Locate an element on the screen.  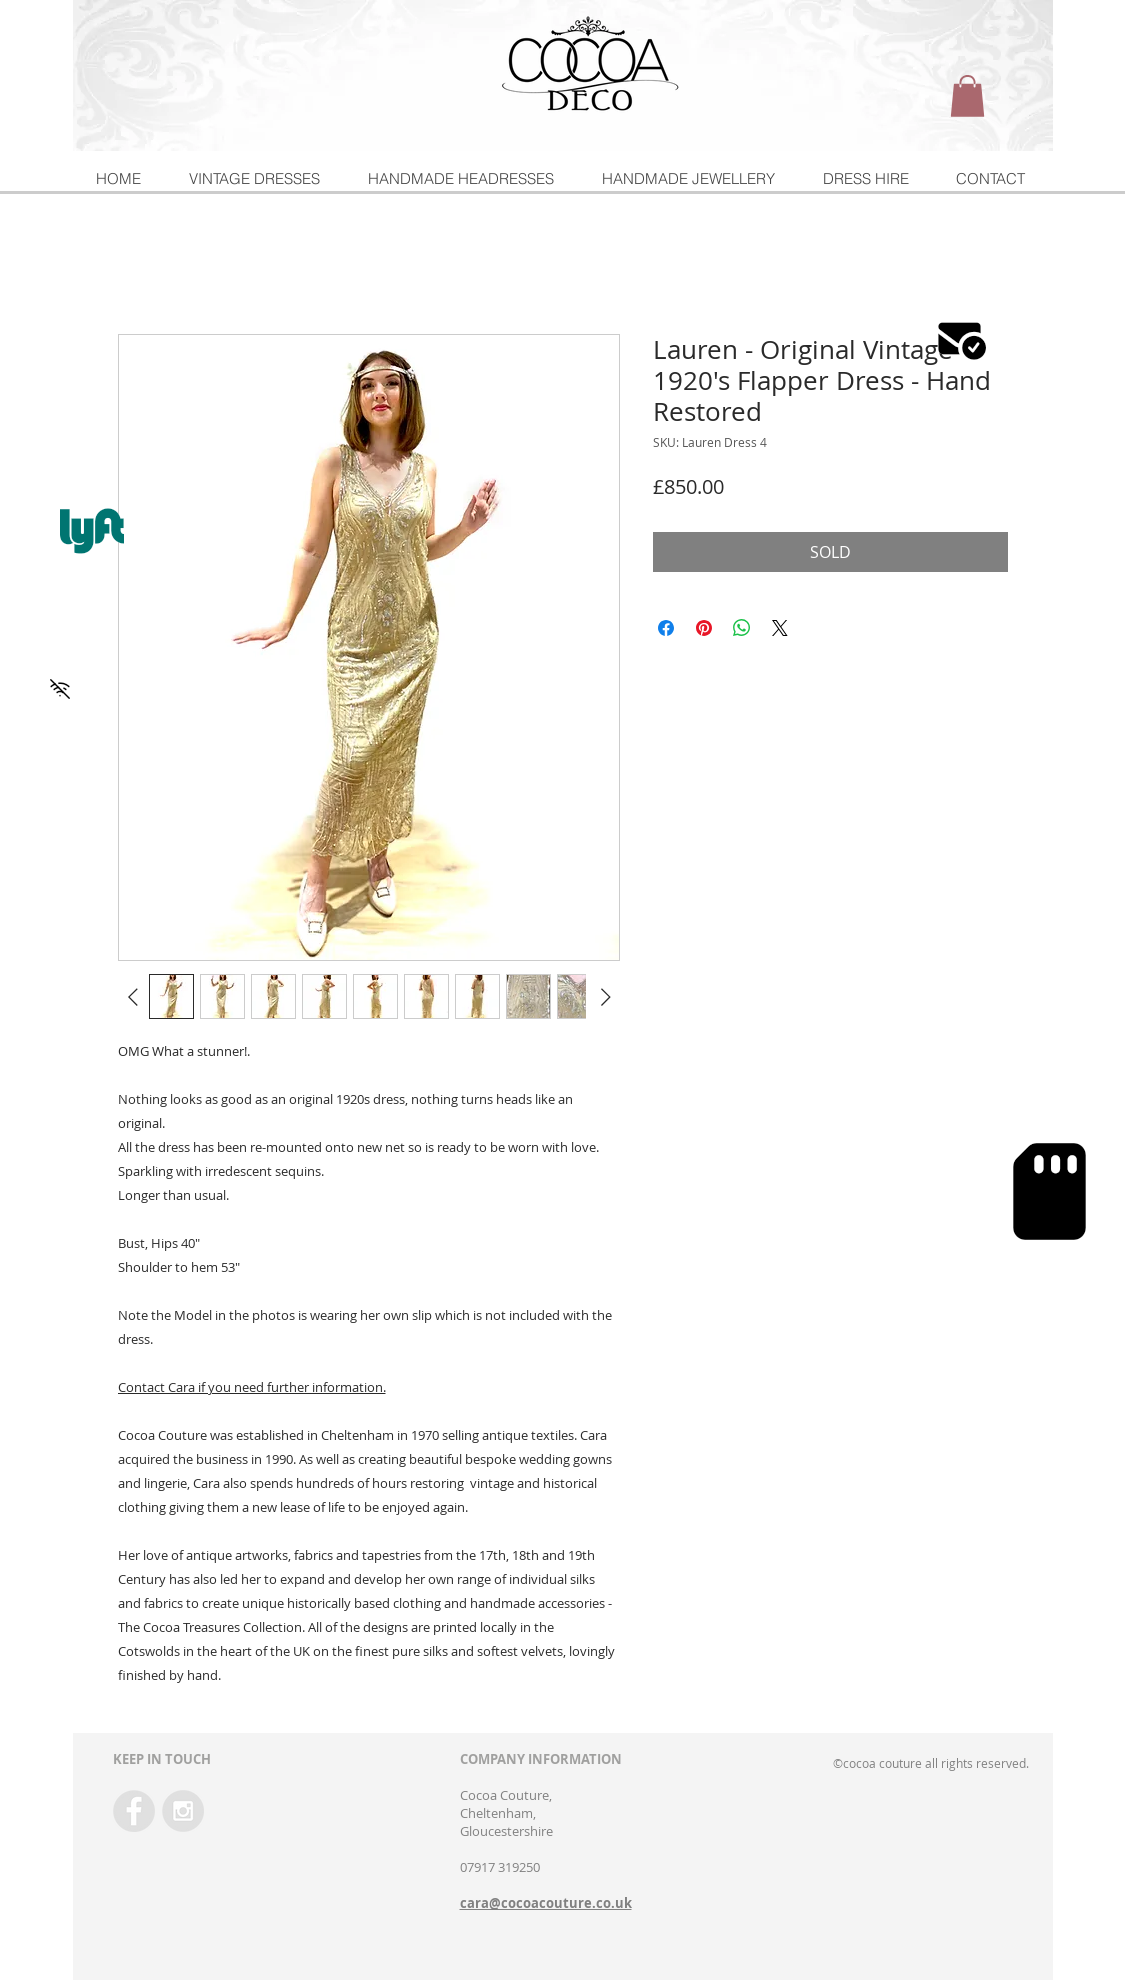
email verified successfully is located at coordinates (959, 338).